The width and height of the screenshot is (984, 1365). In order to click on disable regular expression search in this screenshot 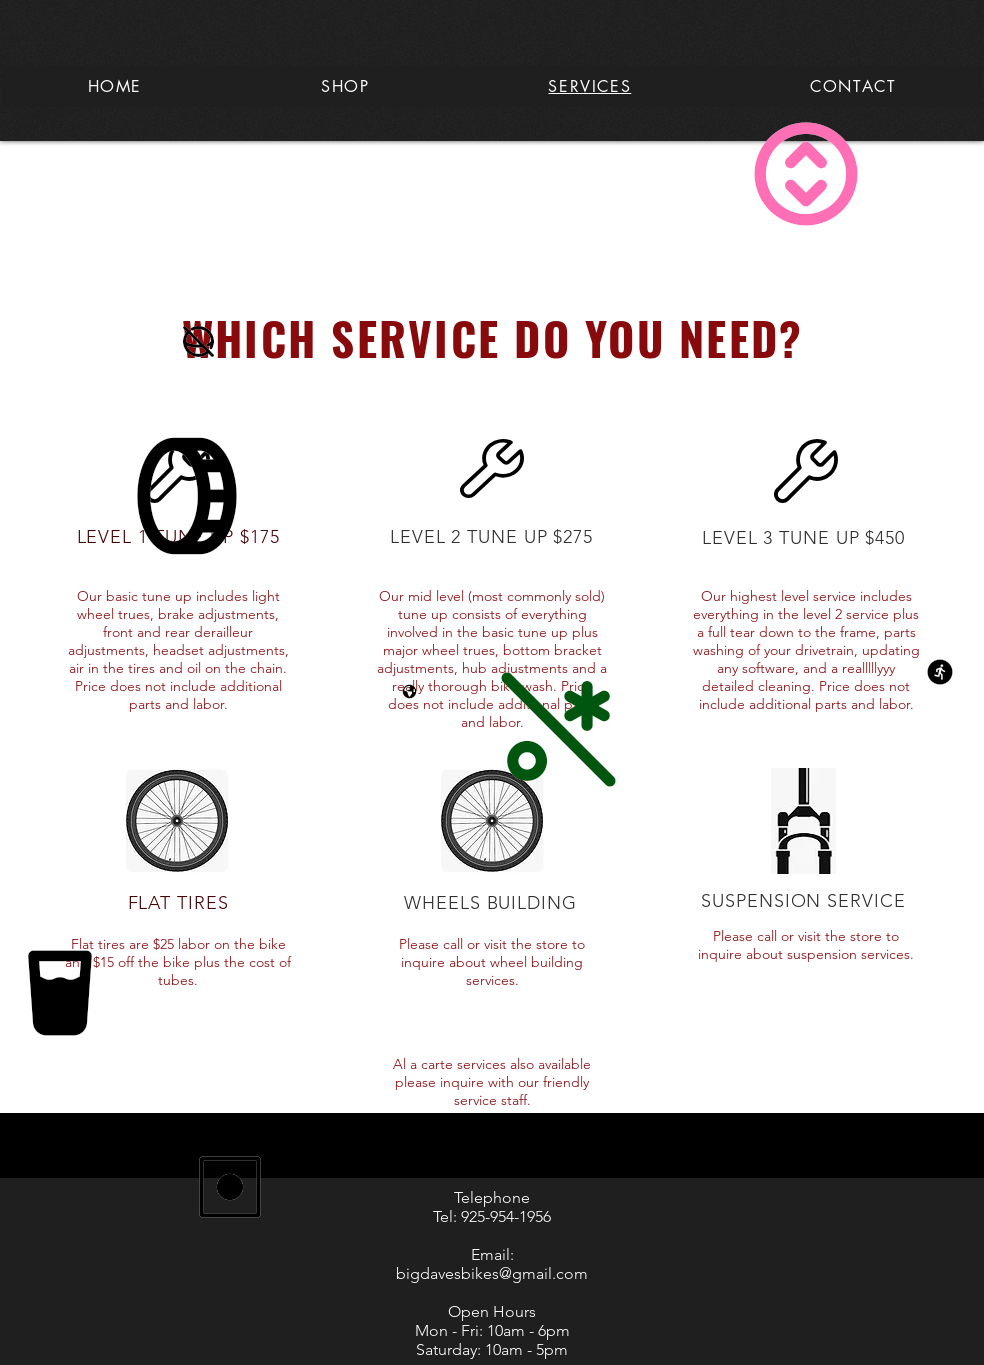, I will do `click(558, 729)`.